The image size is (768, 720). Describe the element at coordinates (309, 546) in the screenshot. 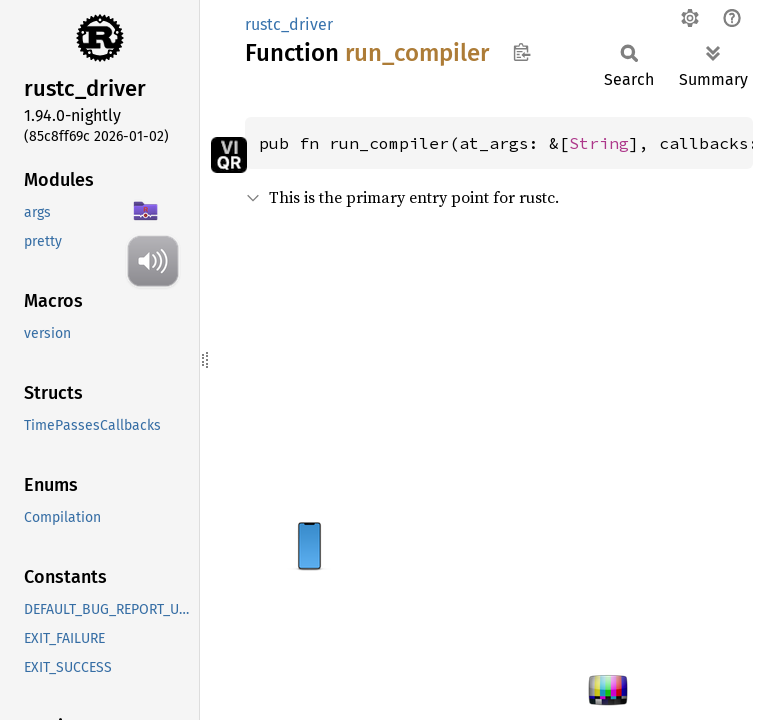

I see `iPhone XS Max device connected to your Mac` at that location.